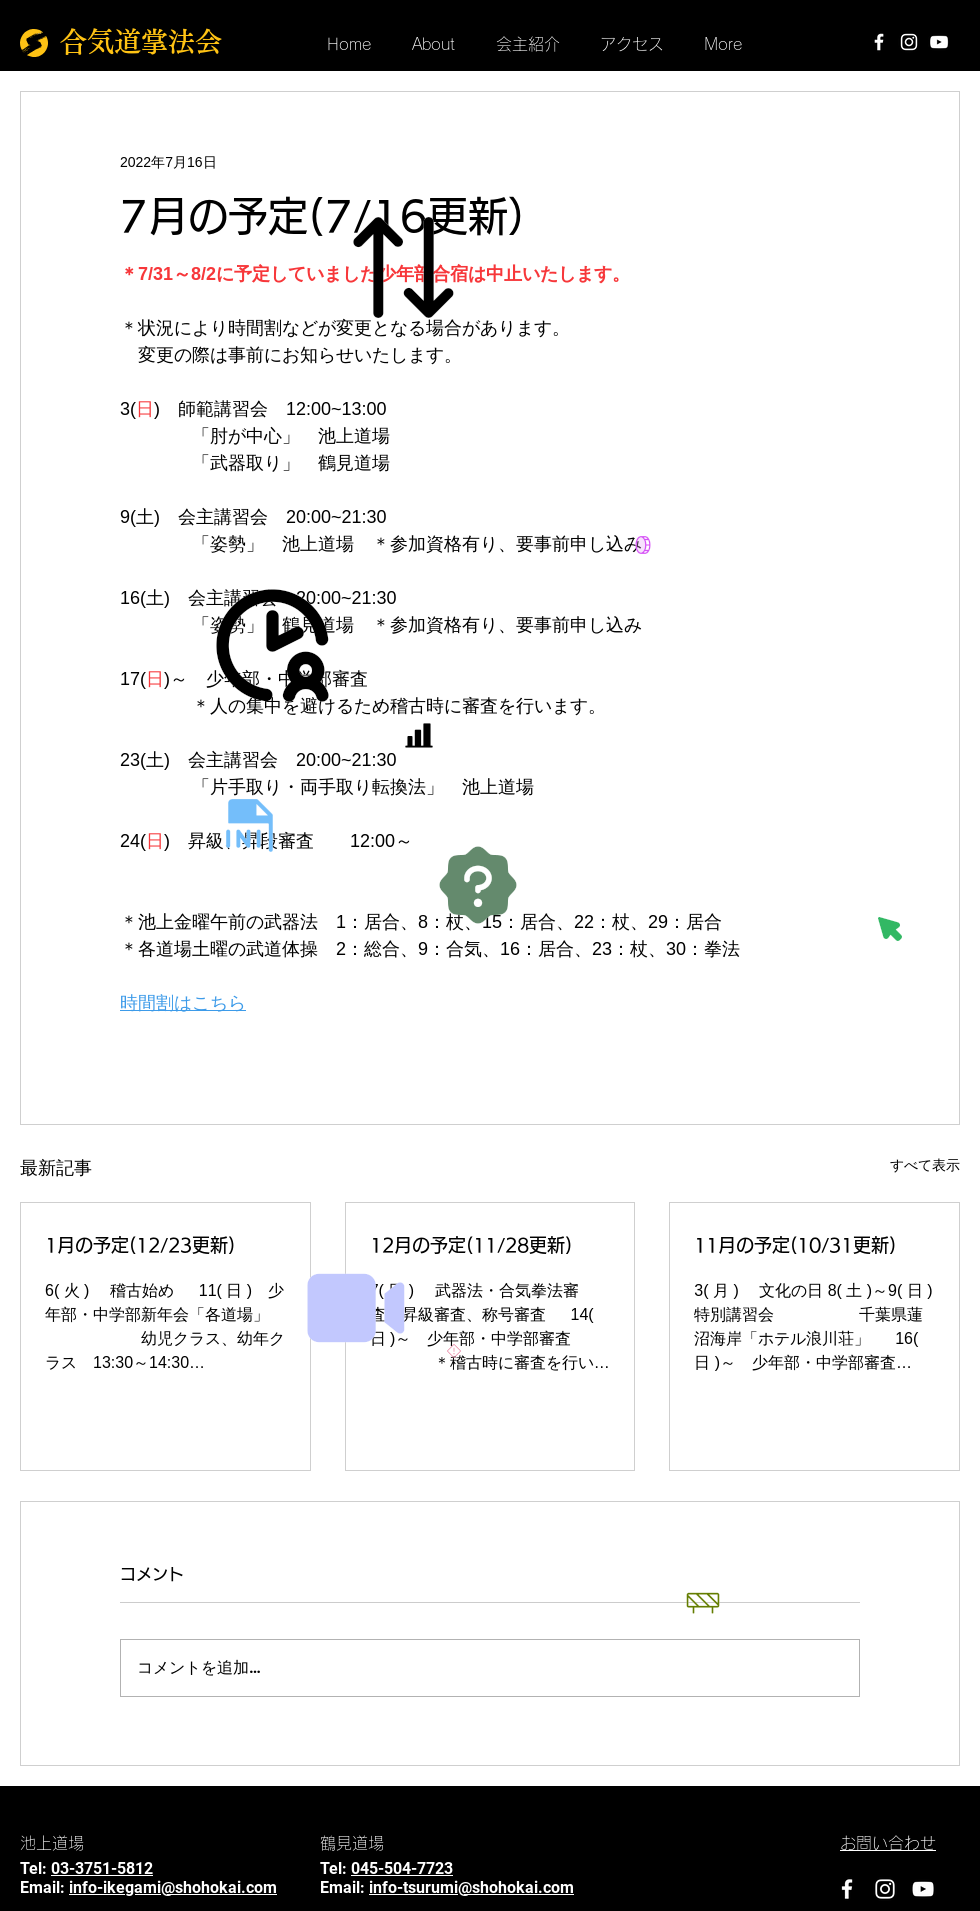 The height and width of the screenshot is (1911, 980). Describe the element at coordinates (403, 267) in the screenshot. I see `sort items in ascending or descending order` at that location.